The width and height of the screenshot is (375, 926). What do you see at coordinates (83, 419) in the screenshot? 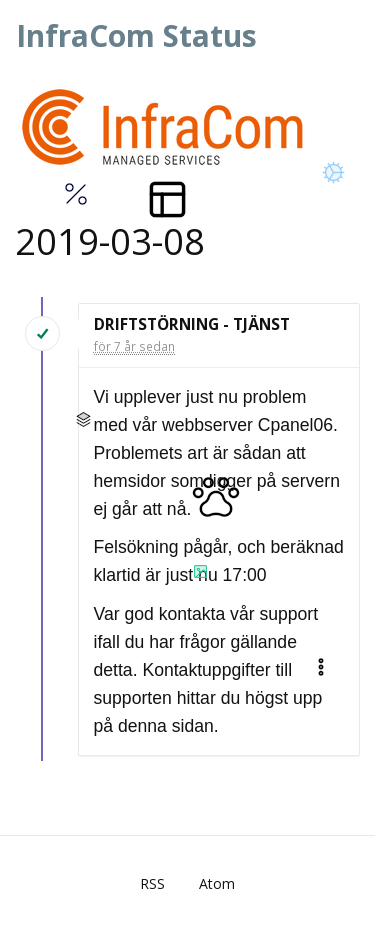
I see `view layers or stacked content` at bounding box center [83, 419].